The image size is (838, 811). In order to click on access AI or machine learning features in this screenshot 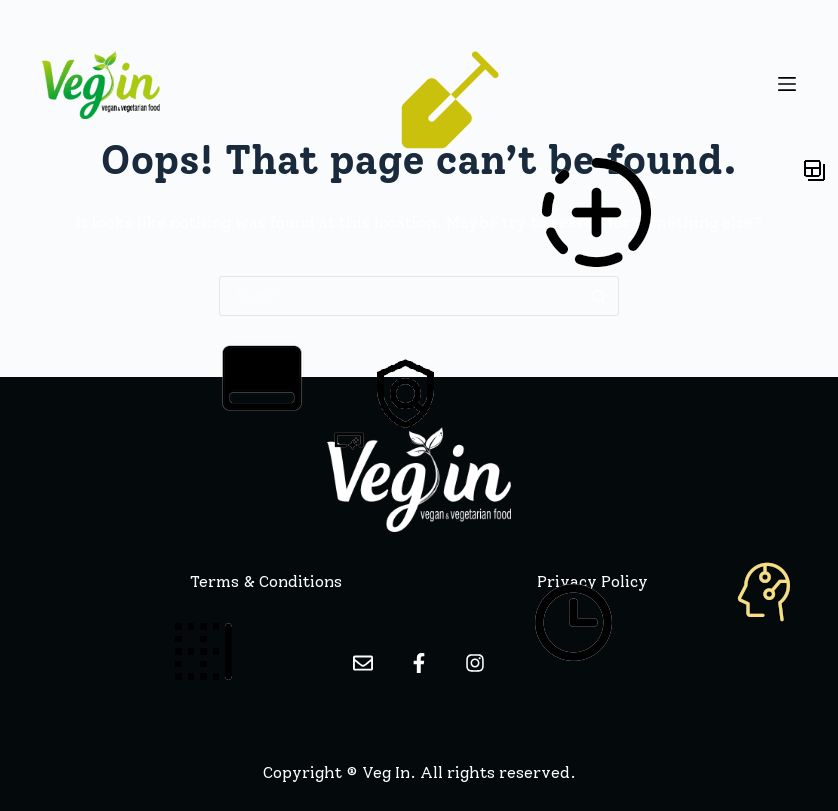, I will do `click(765, 592)`.